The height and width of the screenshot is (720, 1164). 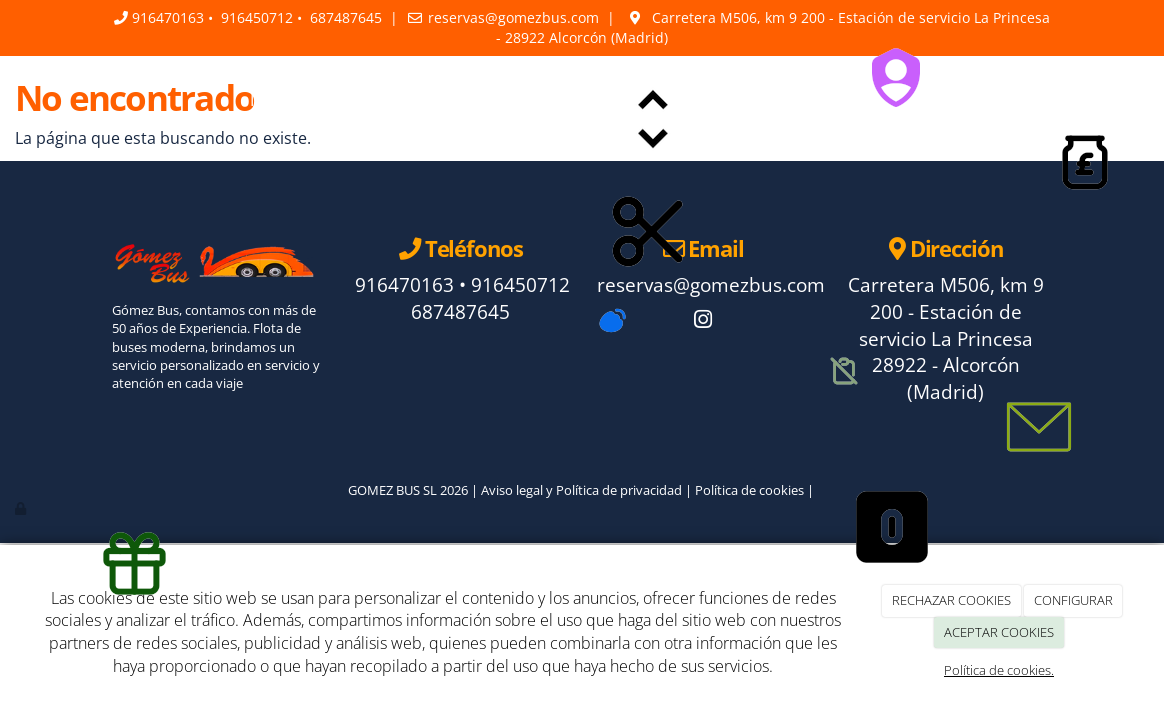 What do you see at coordinates (653, 119) in the screenshot?
I see `expand to show more content` at bounding box center [653, 119].